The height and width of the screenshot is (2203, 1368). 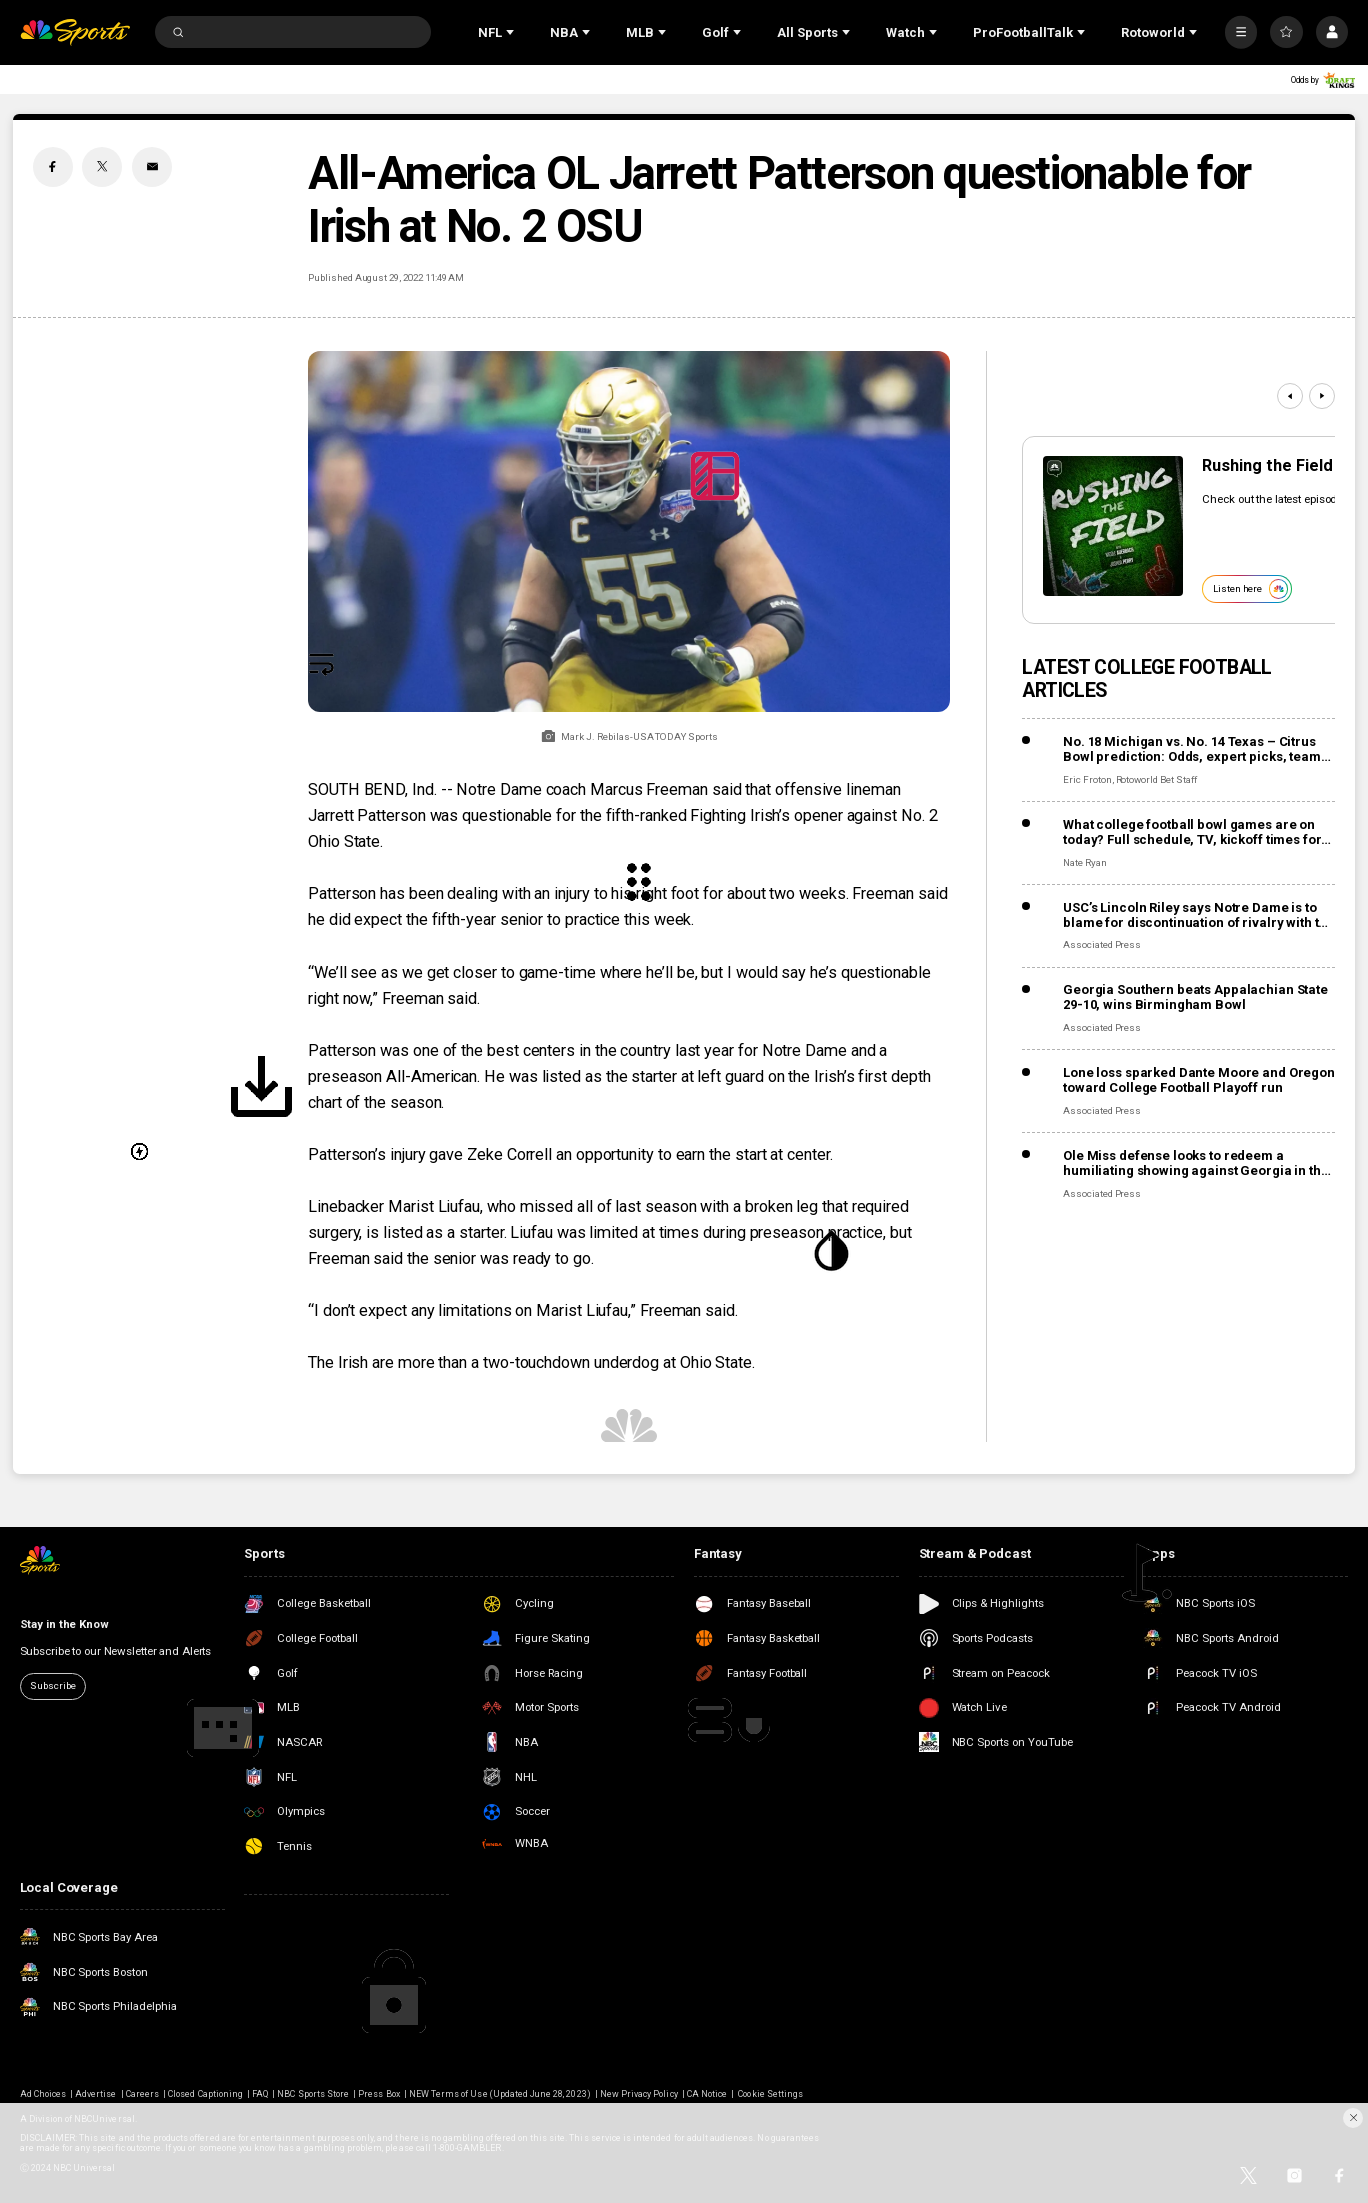 I want to click on indicates offline or cached content available, so click(x=139, y=1151).